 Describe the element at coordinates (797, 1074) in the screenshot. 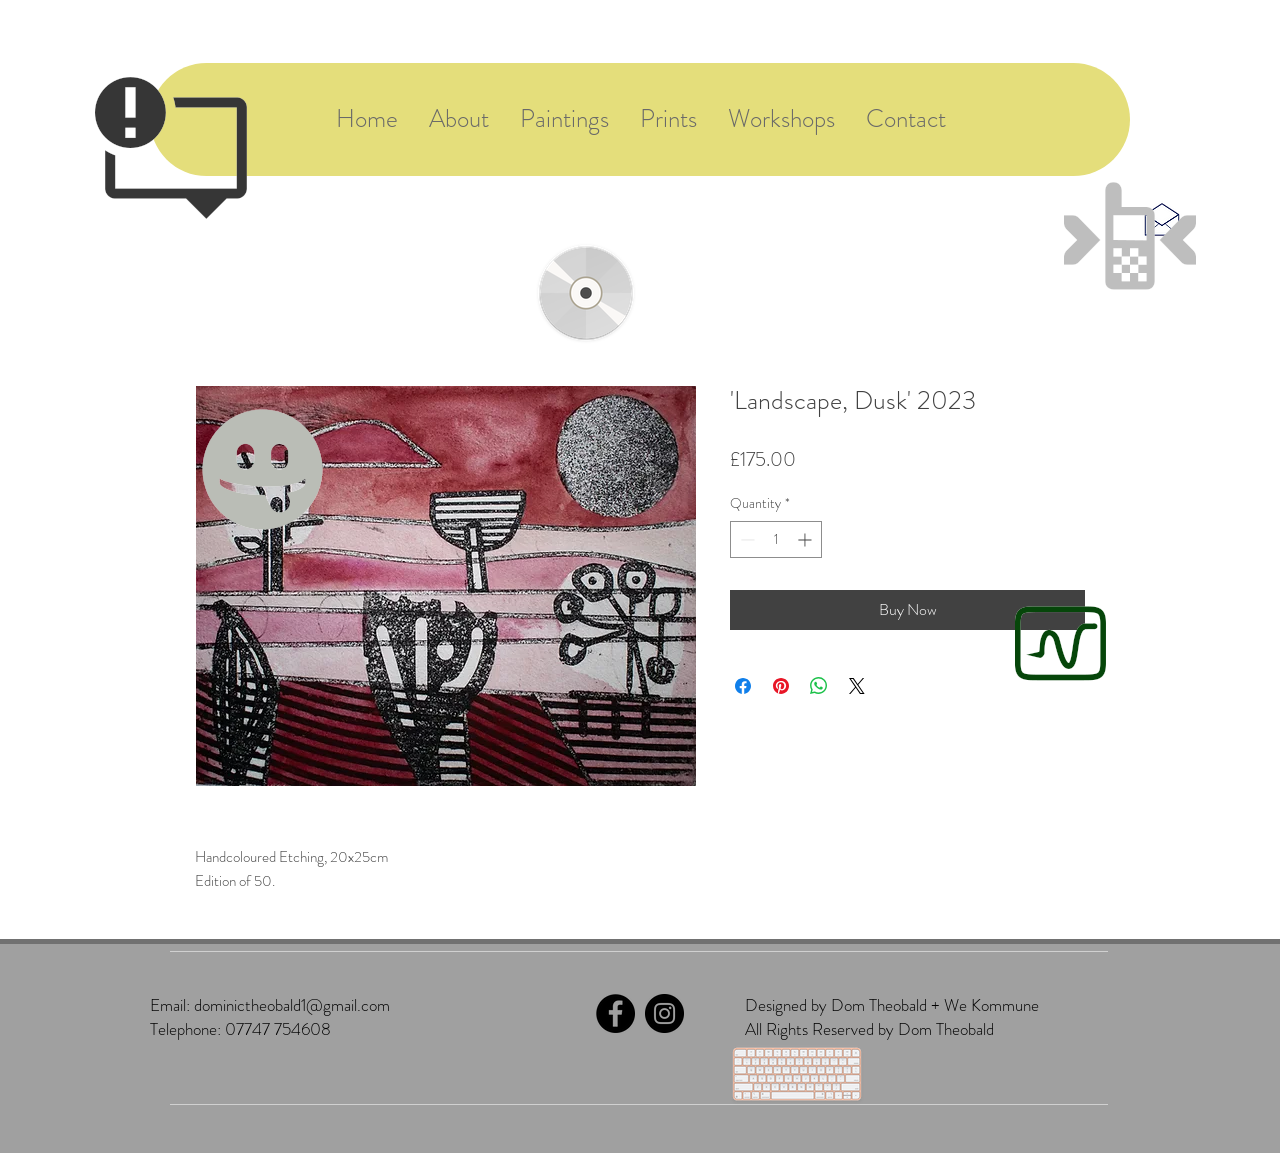

I see `connect a bluetooth keyboard` at that location.